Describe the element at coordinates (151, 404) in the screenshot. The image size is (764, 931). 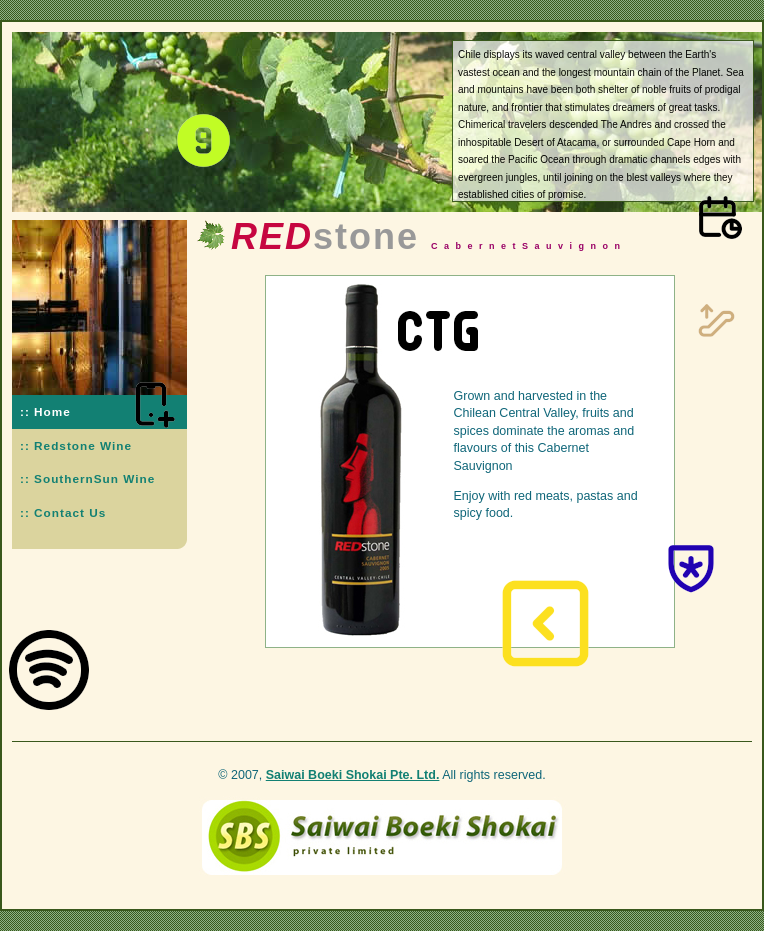
I see `add a new mobile device` at that location.